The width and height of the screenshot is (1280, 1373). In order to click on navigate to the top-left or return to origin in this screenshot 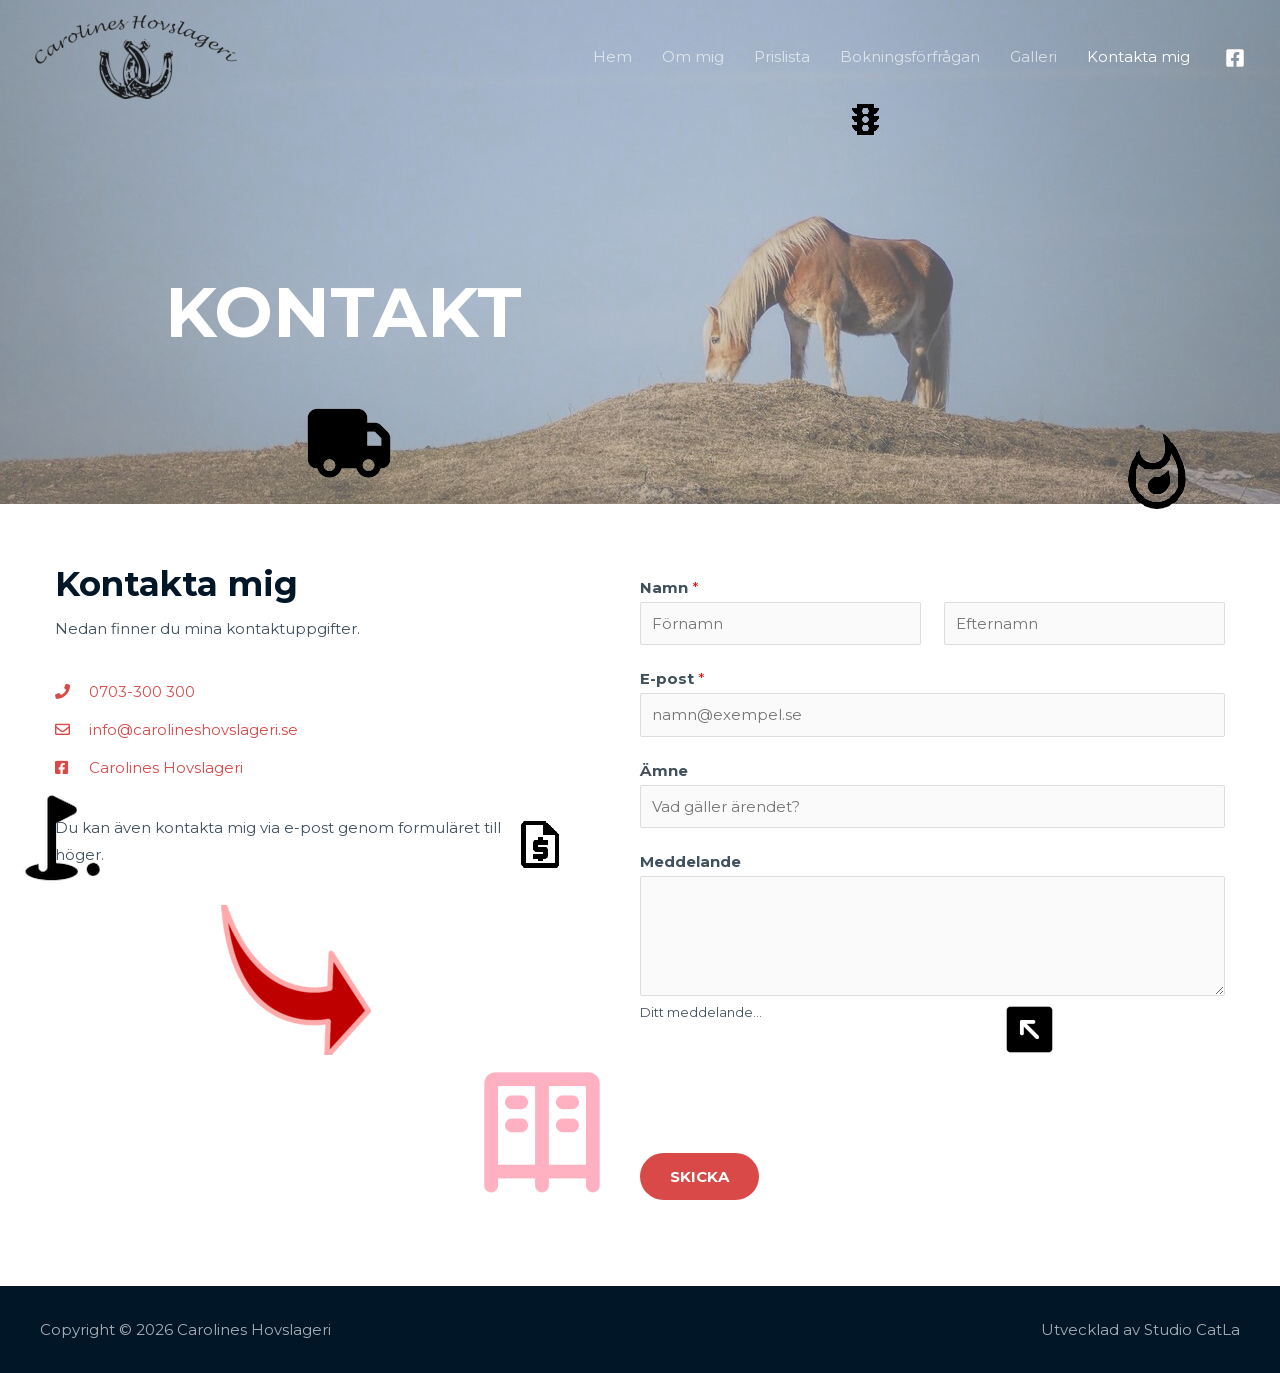, I will do `click(1029, 1029)`.